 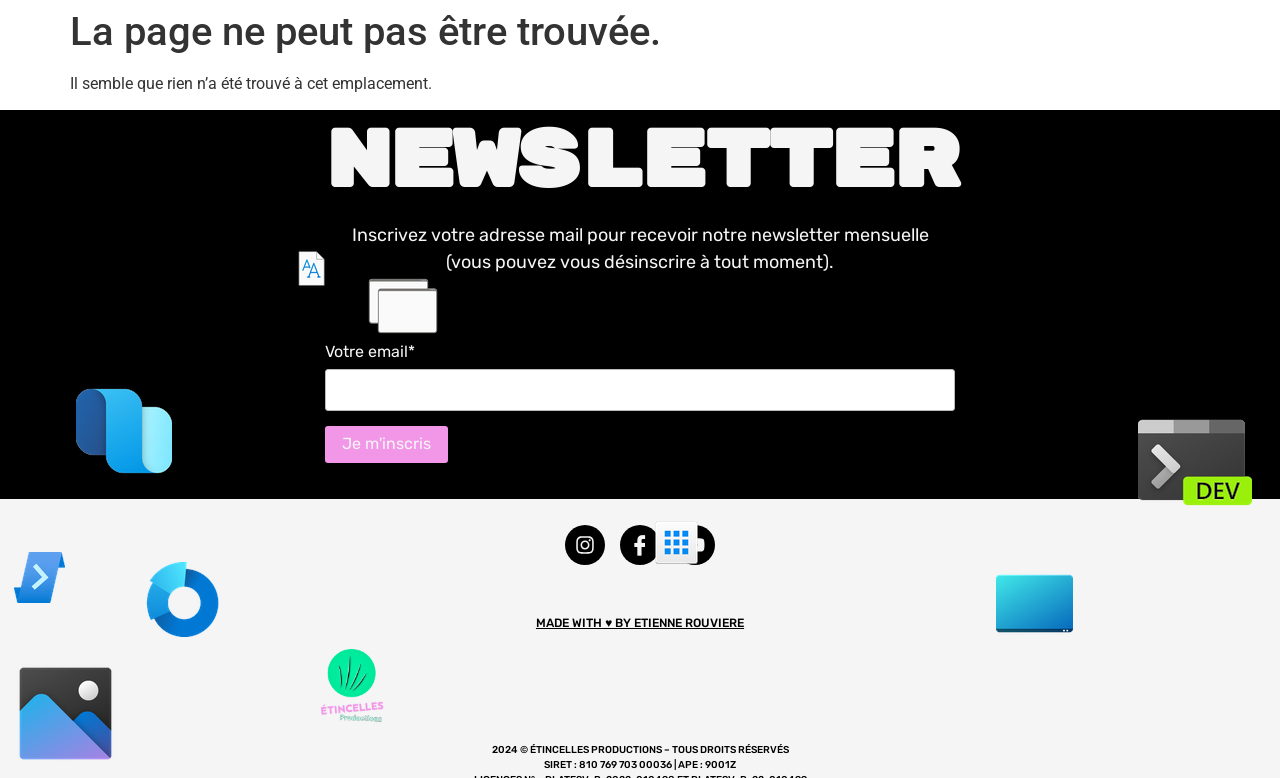 What do you see at coordinates (1195, 460) in the screenshot?
I see `open the developer terminal application` at bounding box center [1195, 460].